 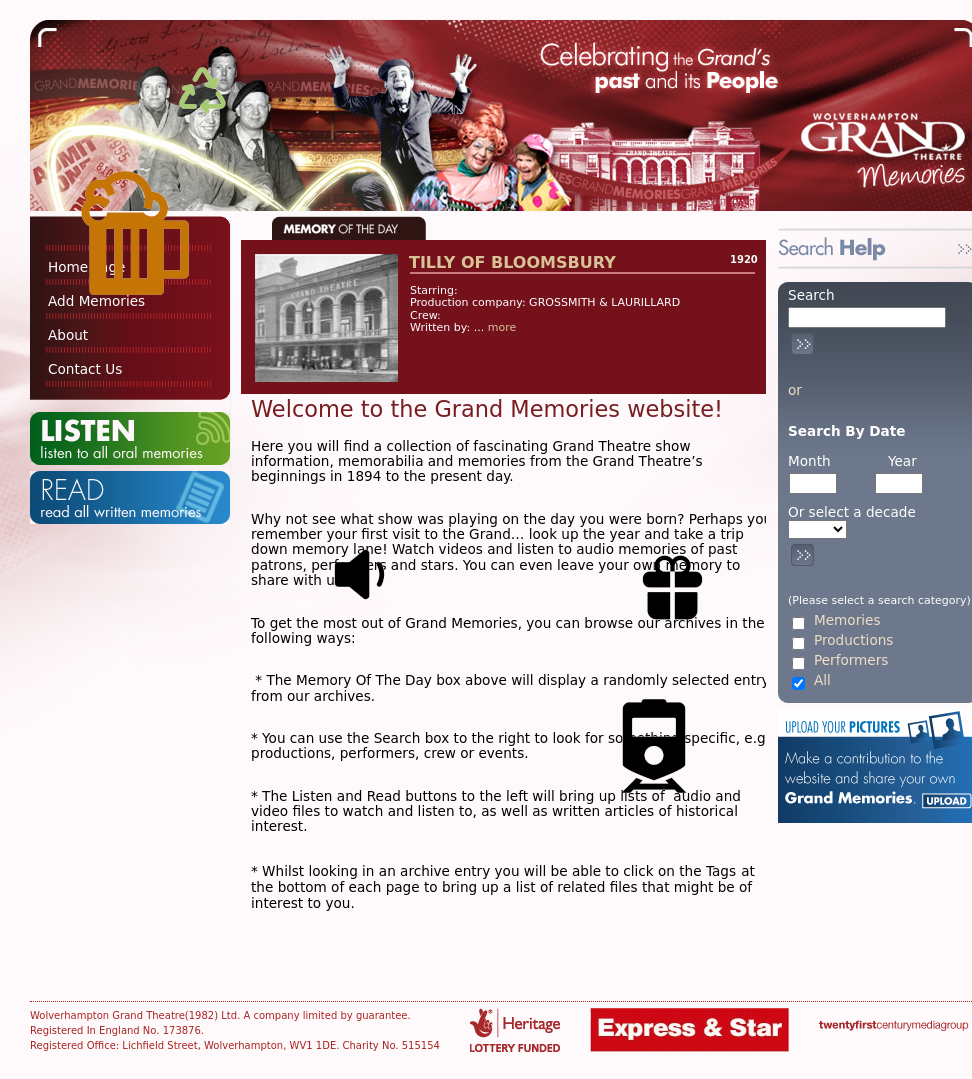 I want to click on adjust volume to low level, so click(x=359, y=574).